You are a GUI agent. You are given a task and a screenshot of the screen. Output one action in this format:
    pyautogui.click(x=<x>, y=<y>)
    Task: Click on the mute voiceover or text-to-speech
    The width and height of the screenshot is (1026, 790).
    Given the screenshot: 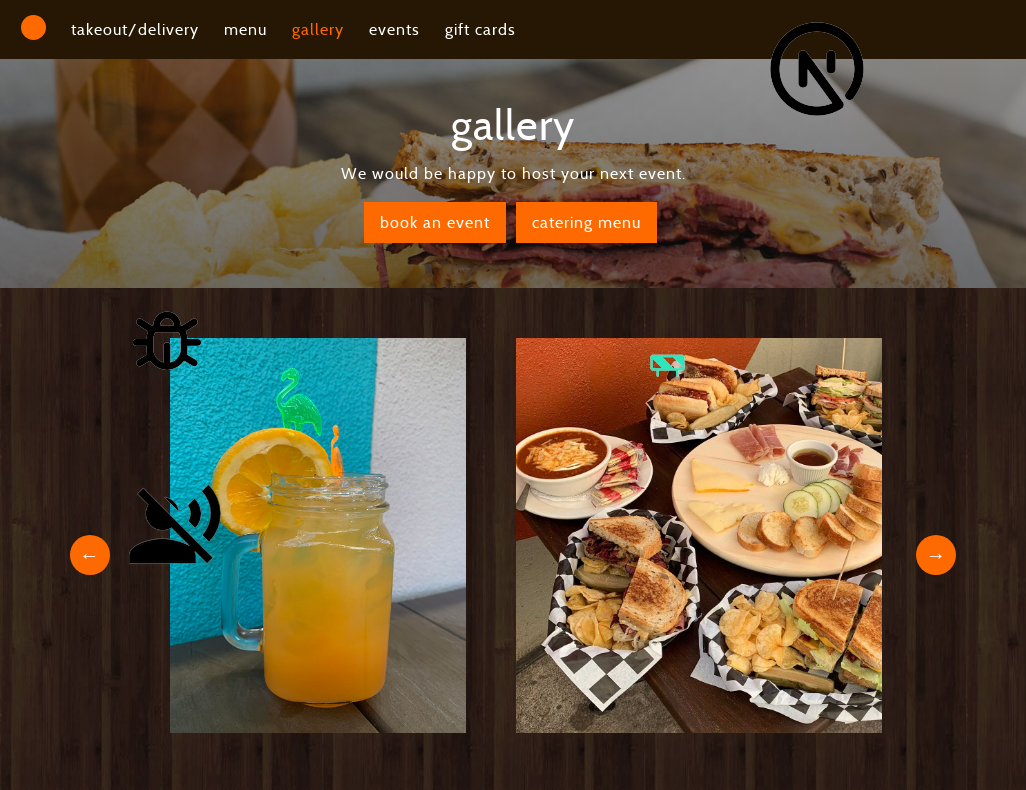 What is the action you would take?
    pyautogui.click(x=175, y=526)
    